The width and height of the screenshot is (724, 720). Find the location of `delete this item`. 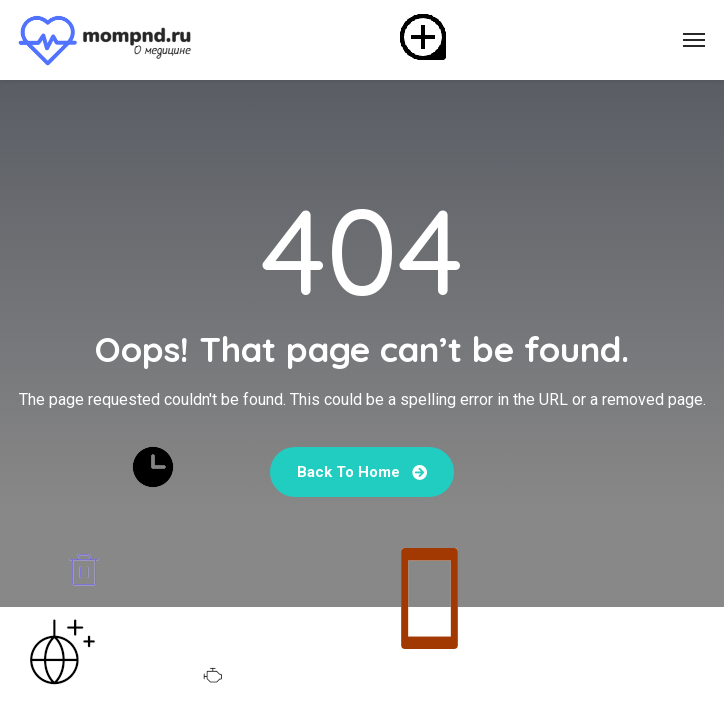

delete this item is located at coordinates (84, 571).